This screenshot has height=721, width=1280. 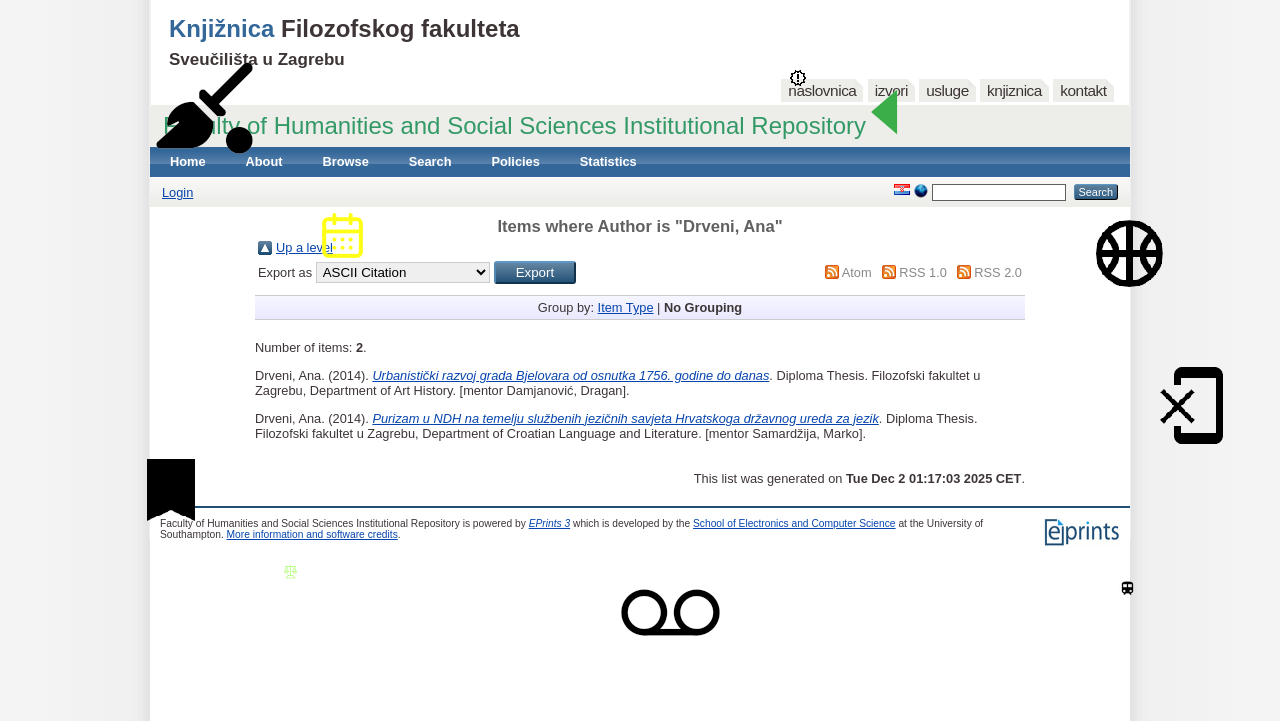 What do you see at coordinates (290, 572) in the screenshot?
I see `view license or legal information` at bounding box center [290, 572].